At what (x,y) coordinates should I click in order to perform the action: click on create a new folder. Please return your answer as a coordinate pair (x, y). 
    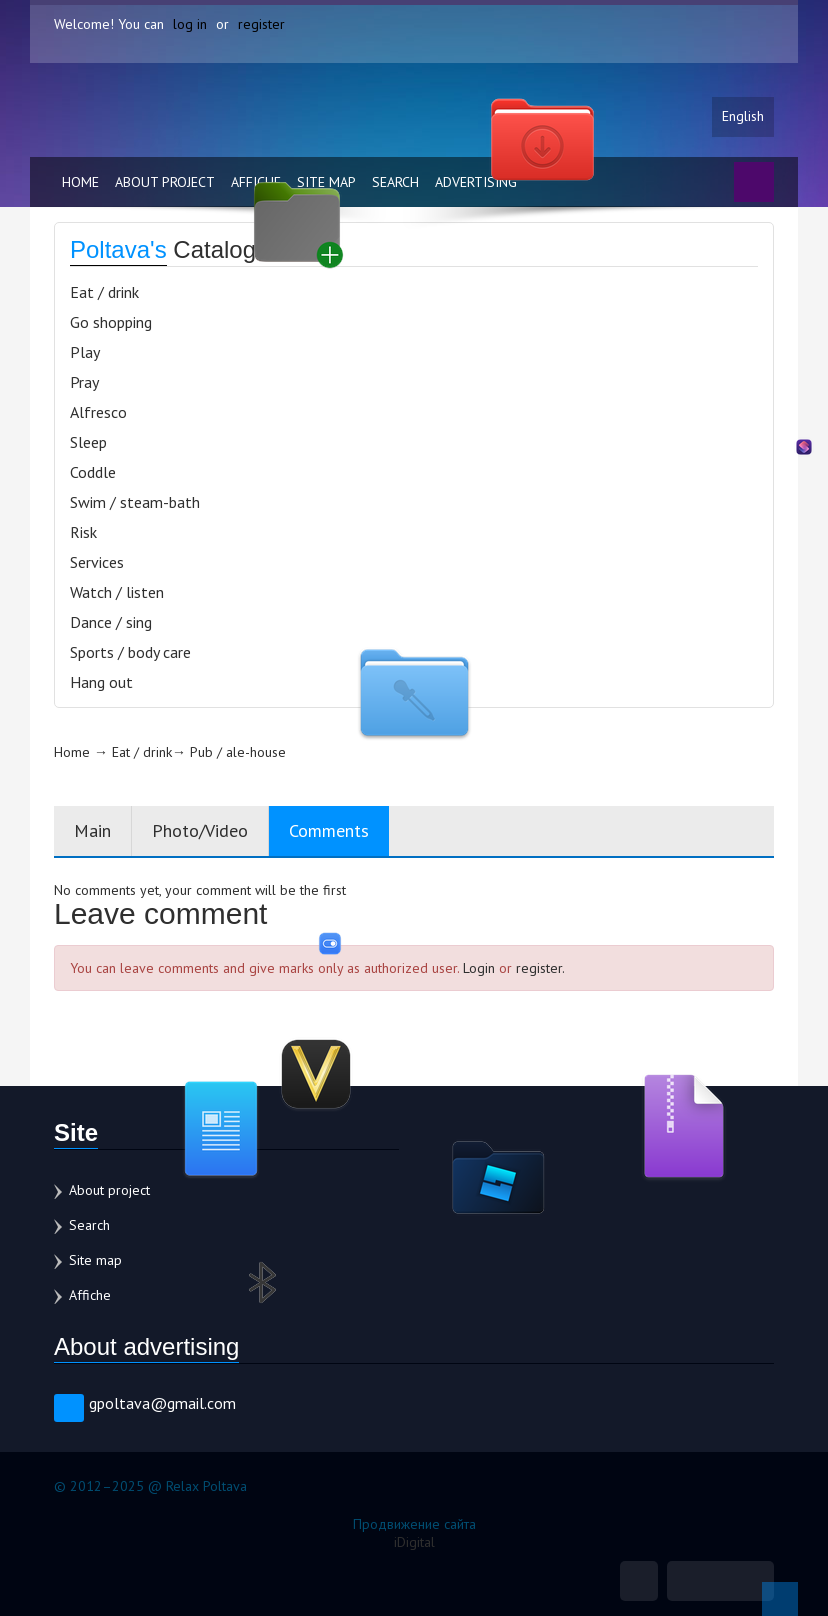
    Looking at the image, I should click on (297, 222).